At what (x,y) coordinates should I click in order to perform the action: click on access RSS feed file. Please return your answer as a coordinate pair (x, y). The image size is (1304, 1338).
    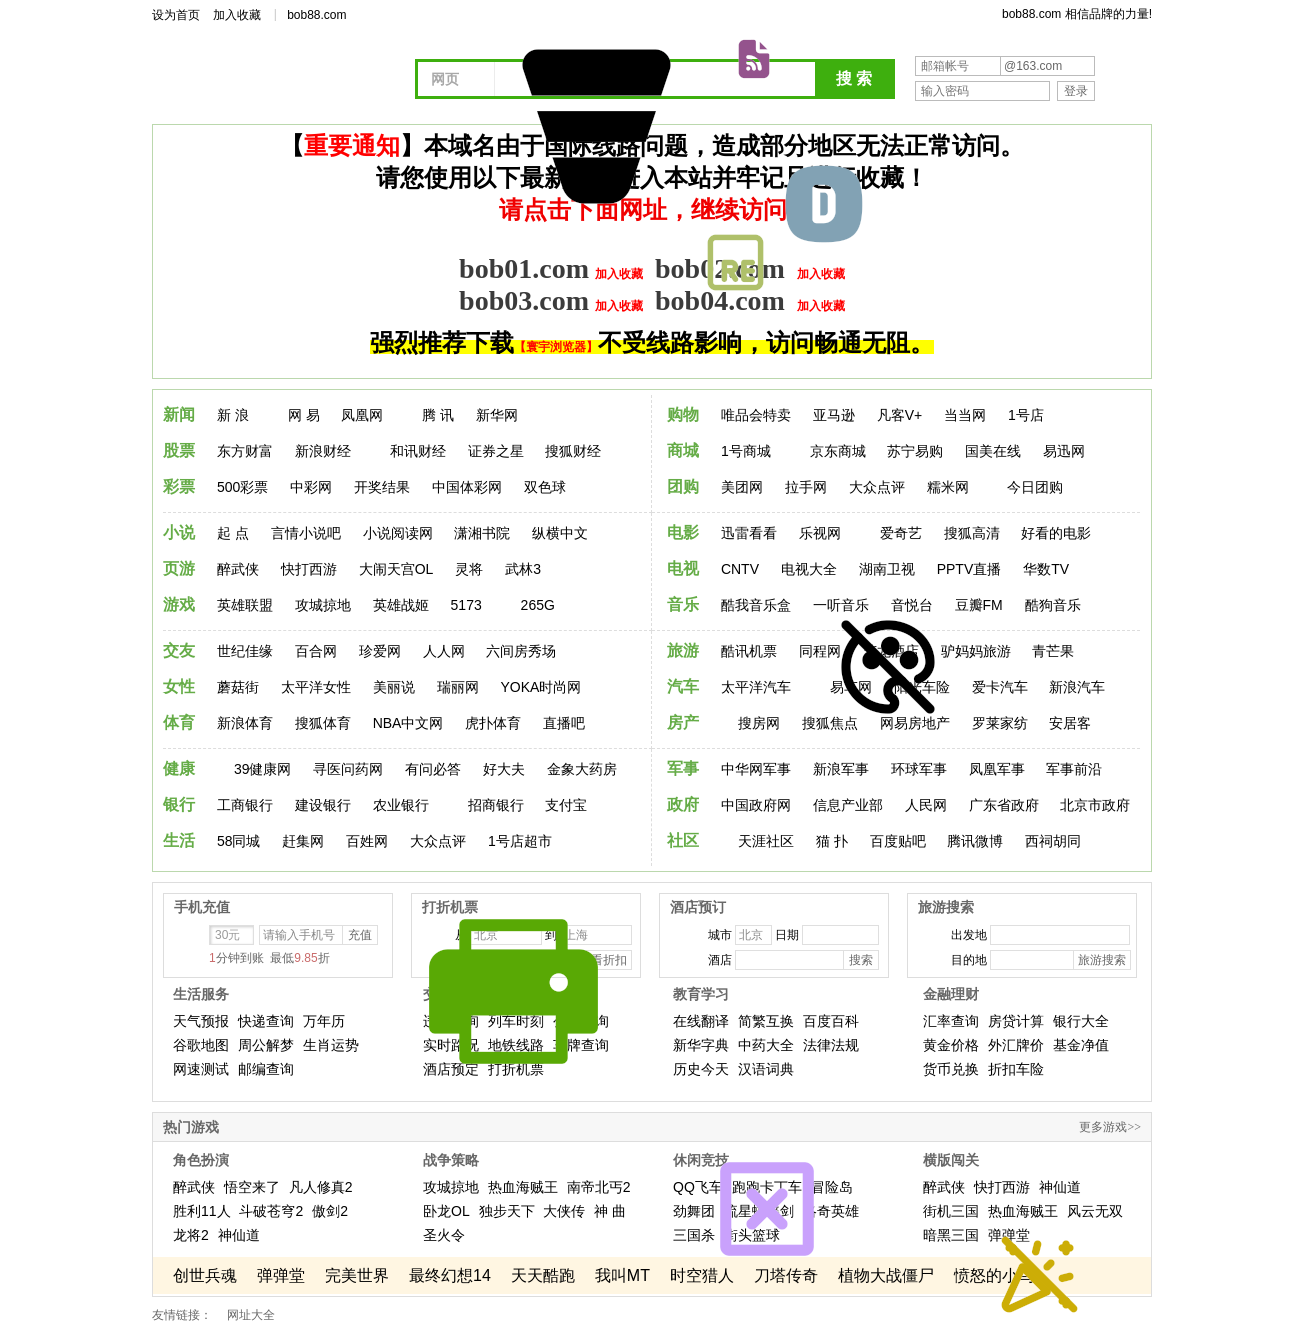
    Looking at the image, I should click on (754, 59).